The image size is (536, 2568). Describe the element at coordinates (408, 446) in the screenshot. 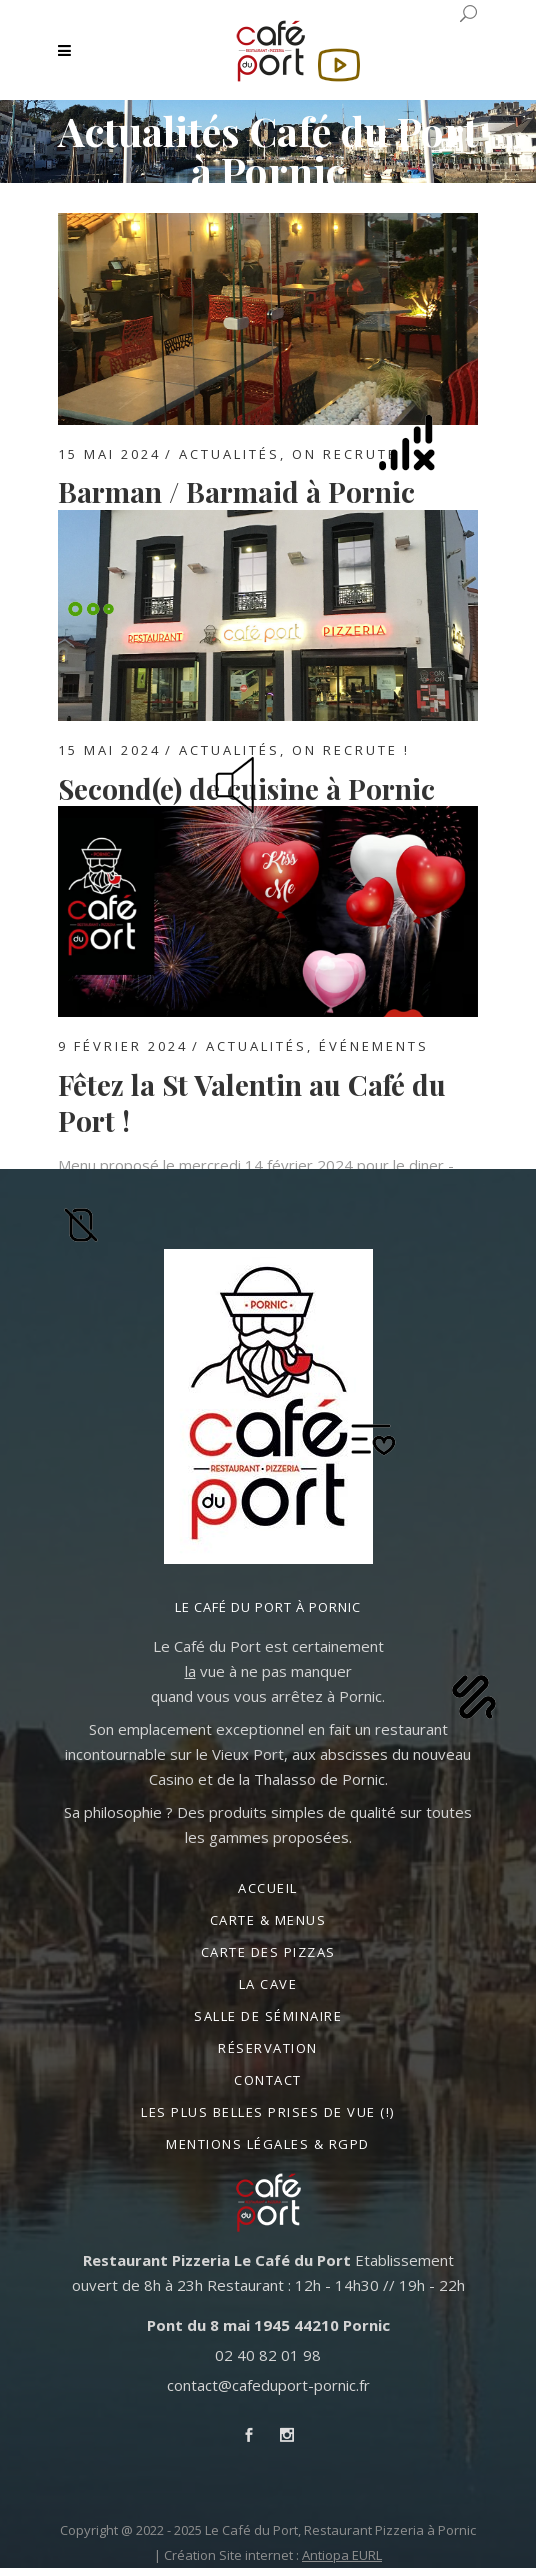

I see `no cellular signal available` at that location.